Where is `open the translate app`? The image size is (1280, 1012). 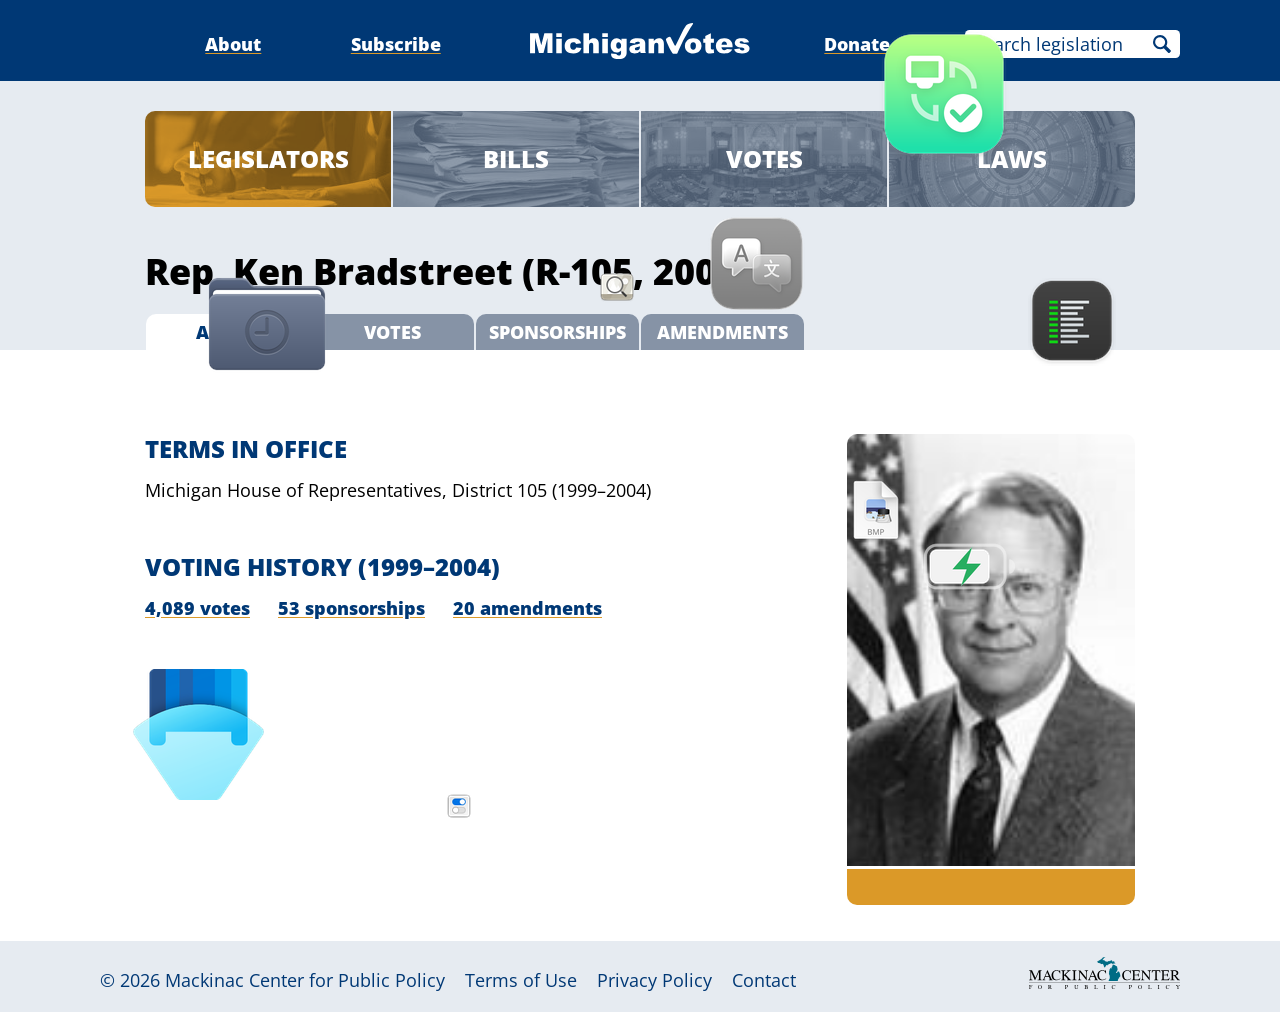 open the translate app is located at coordinates (756, 263).